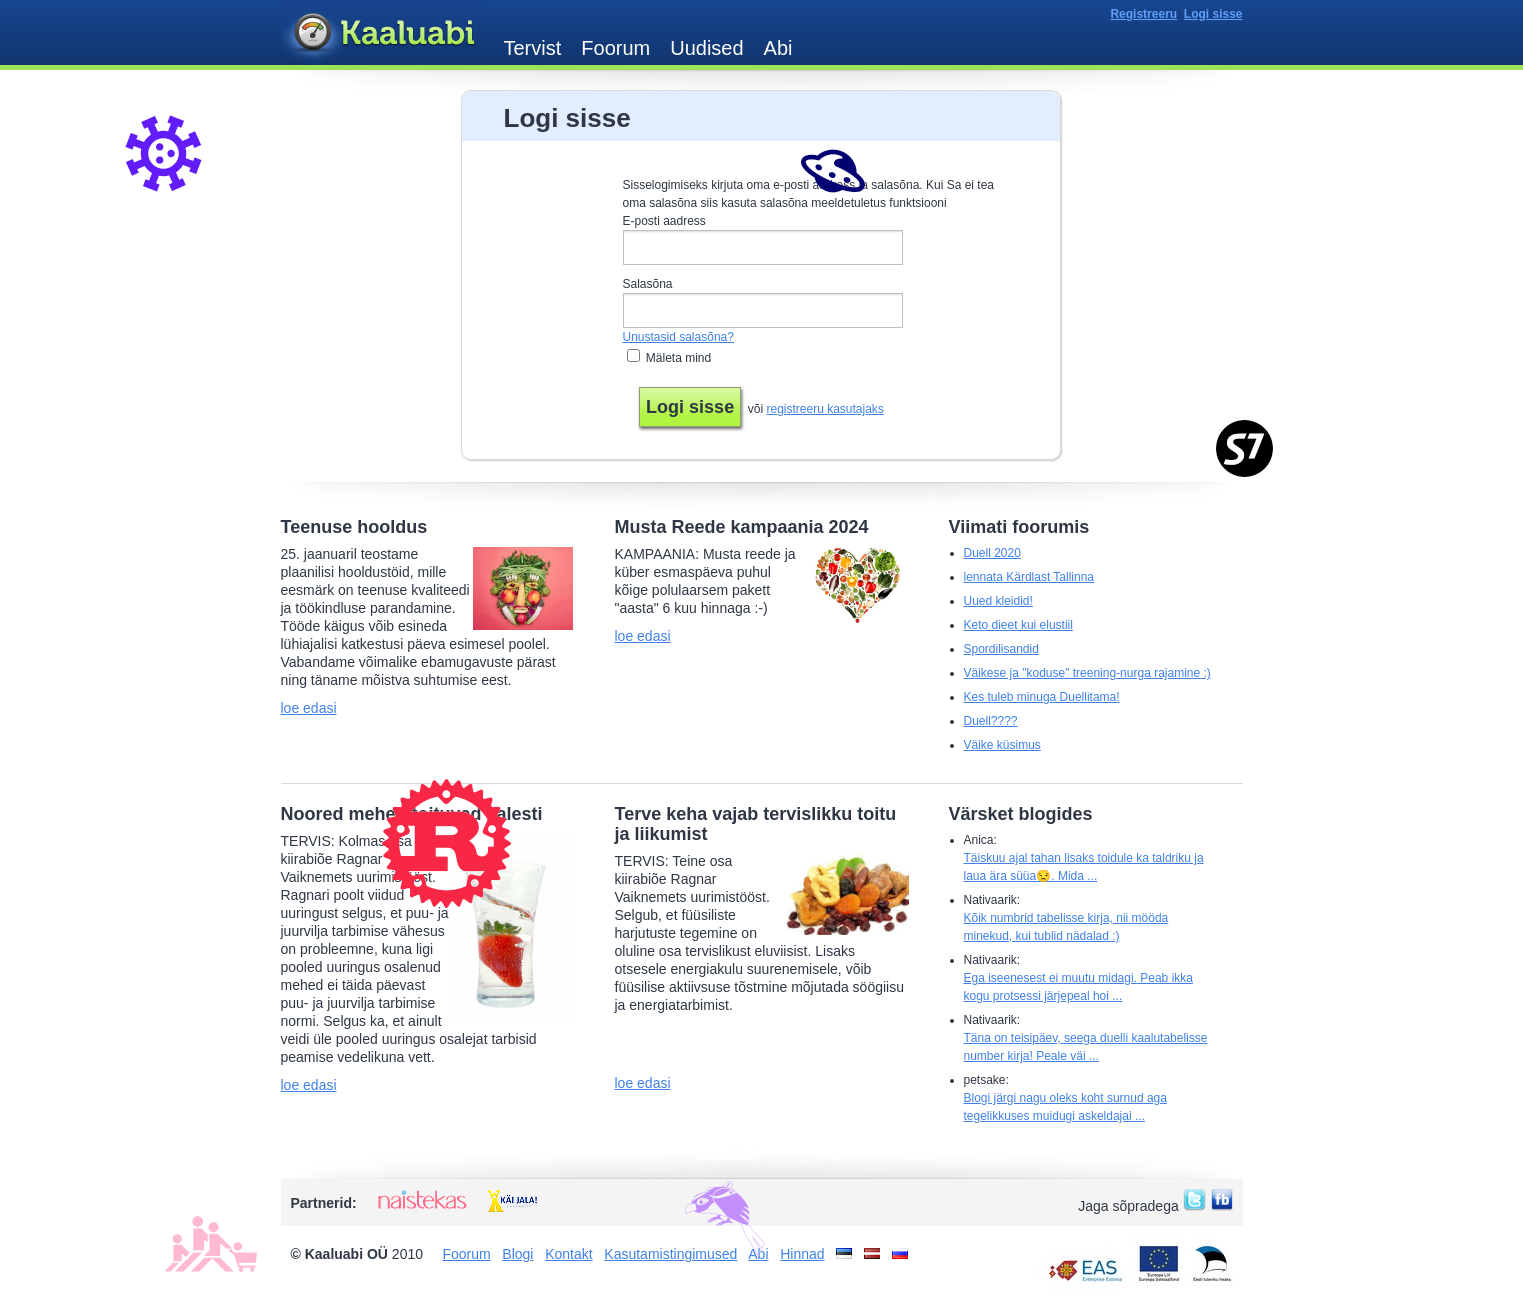  I want to click on open hoppscotch api testing tool, so click(833, 171).